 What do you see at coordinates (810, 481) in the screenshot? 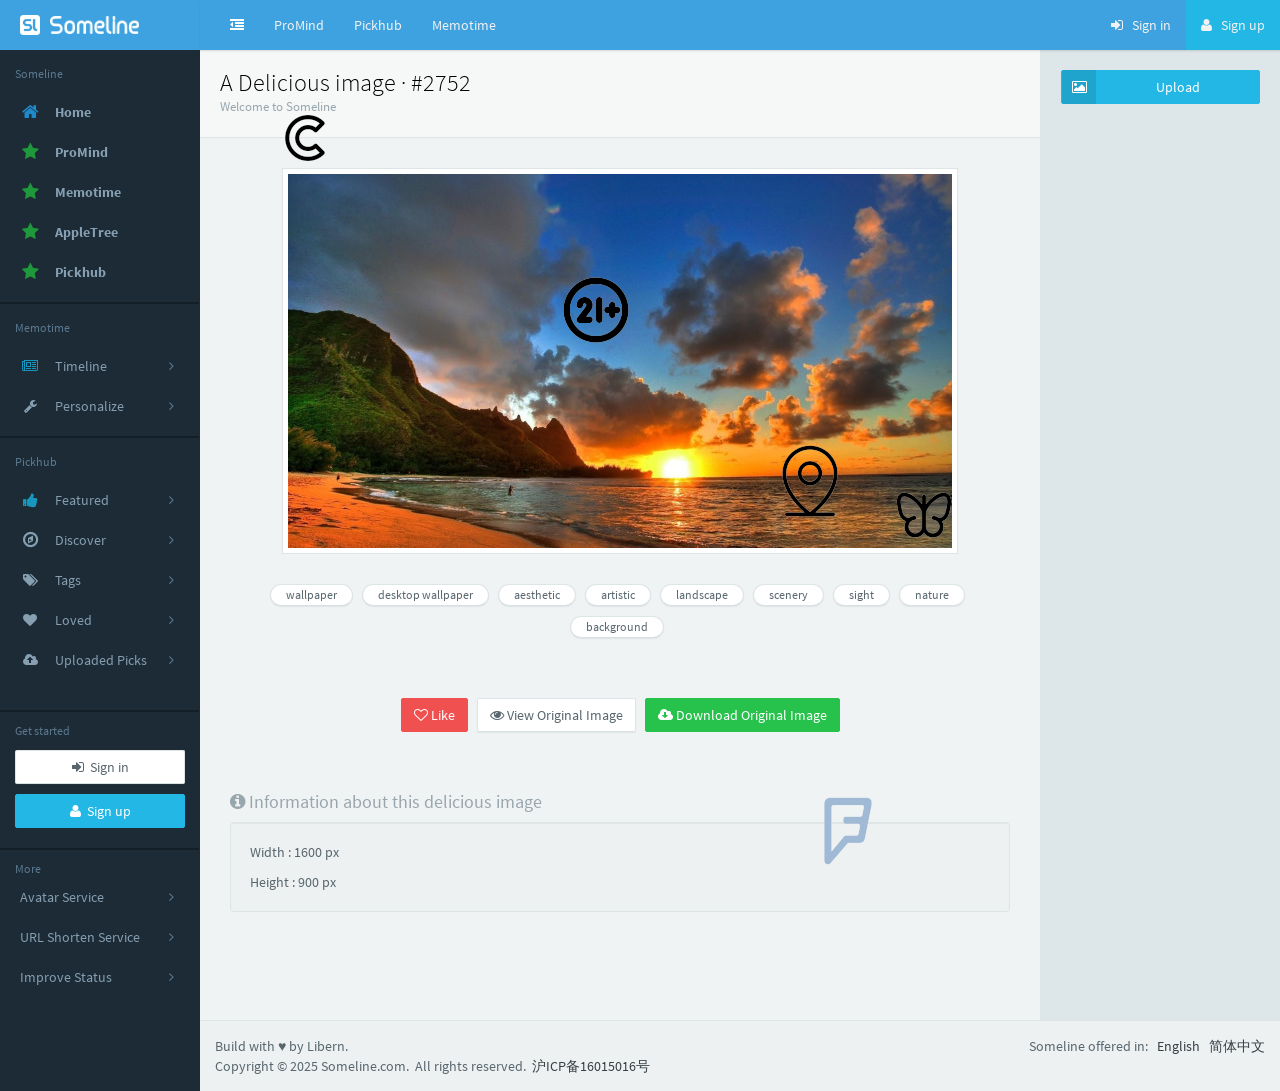
I see `view location on map` at bounding box center [810, 481].